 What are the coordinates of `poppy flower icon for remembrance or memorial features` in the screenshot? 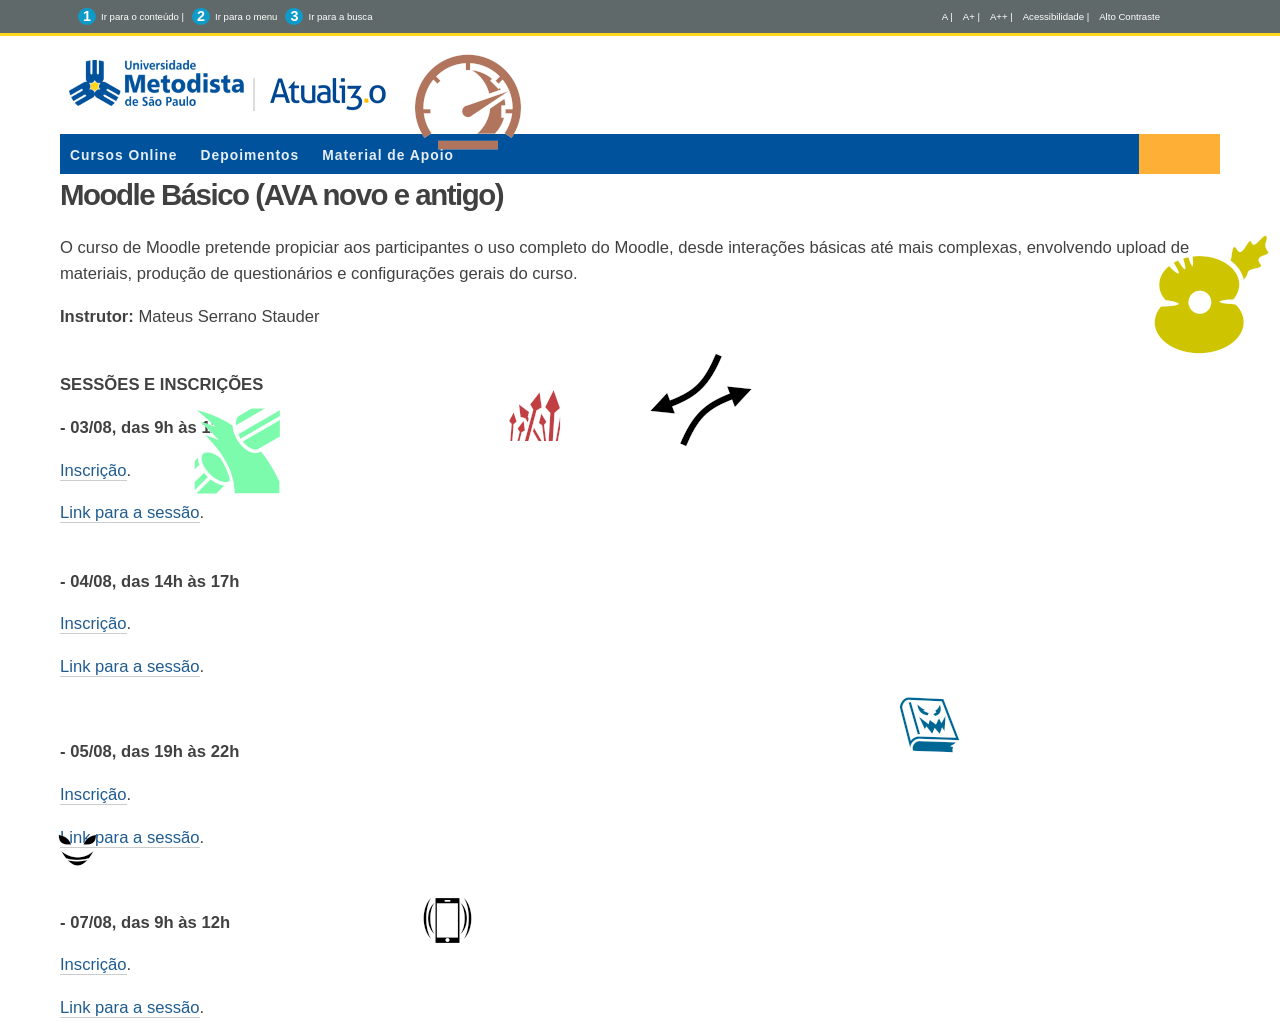 It's located at (1211, 294).